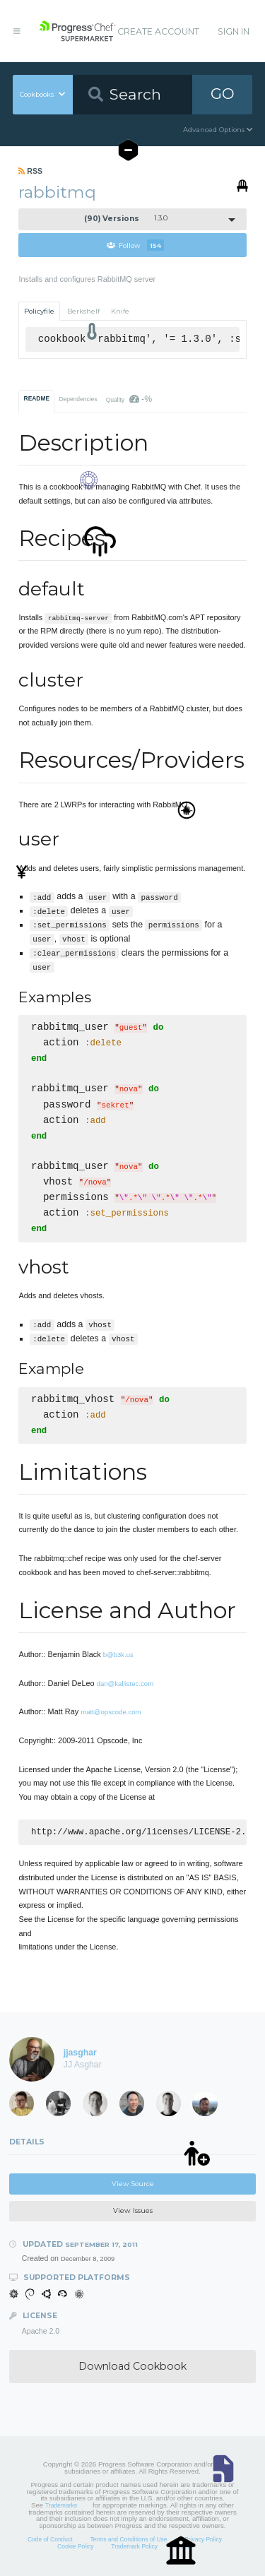 The width and height of the screenshot is (265, 2576). I want to click on access educational or institutional resources, so click(181, 2550).